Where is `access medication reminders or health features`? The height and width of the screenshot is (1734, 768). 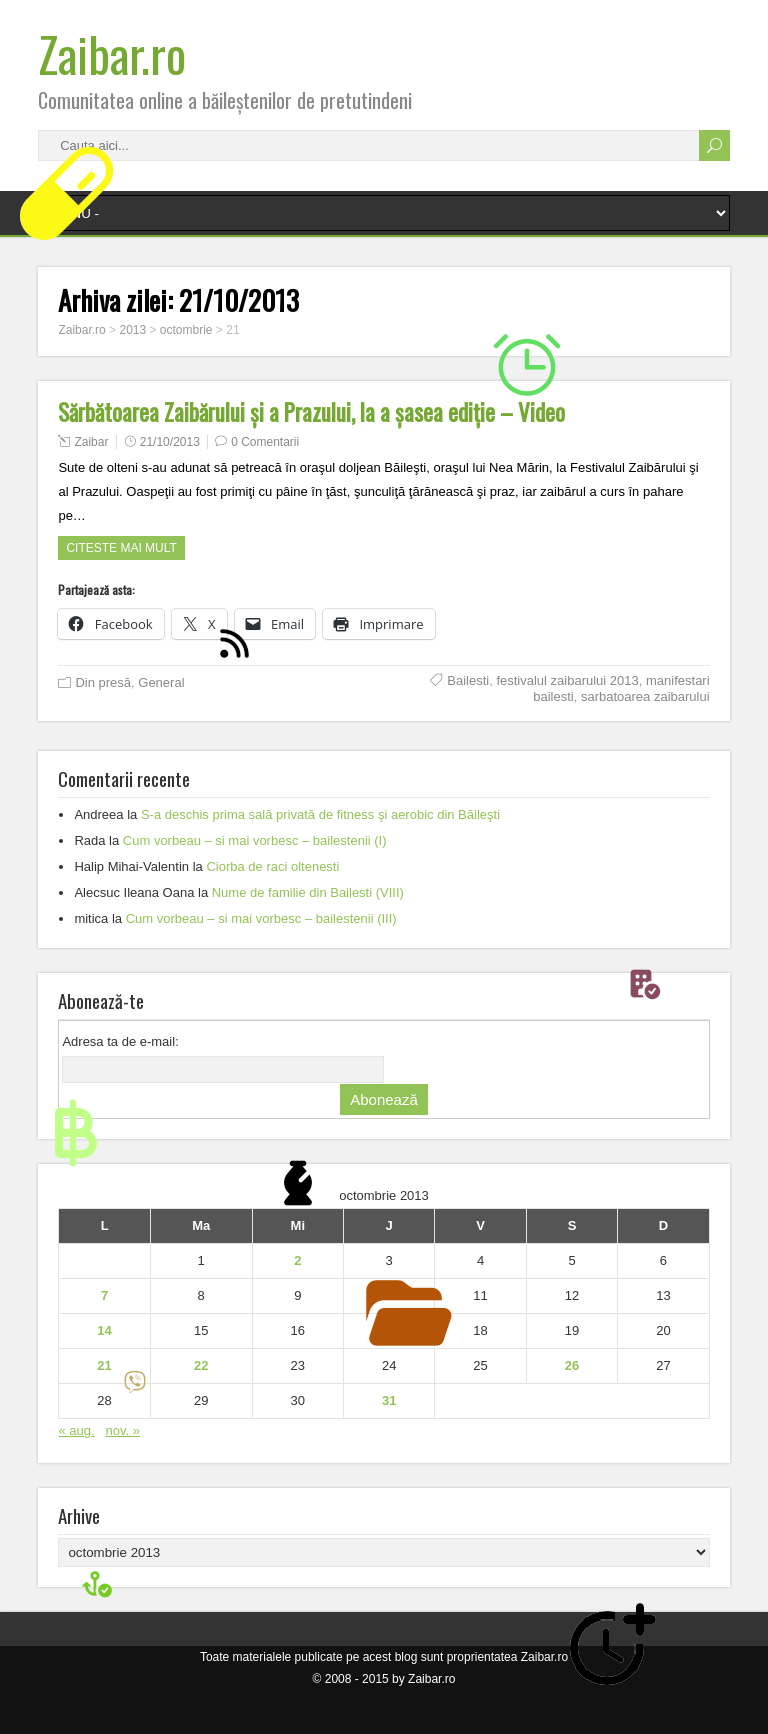 access medication reminders or health features is located at coordinates (66, 193).